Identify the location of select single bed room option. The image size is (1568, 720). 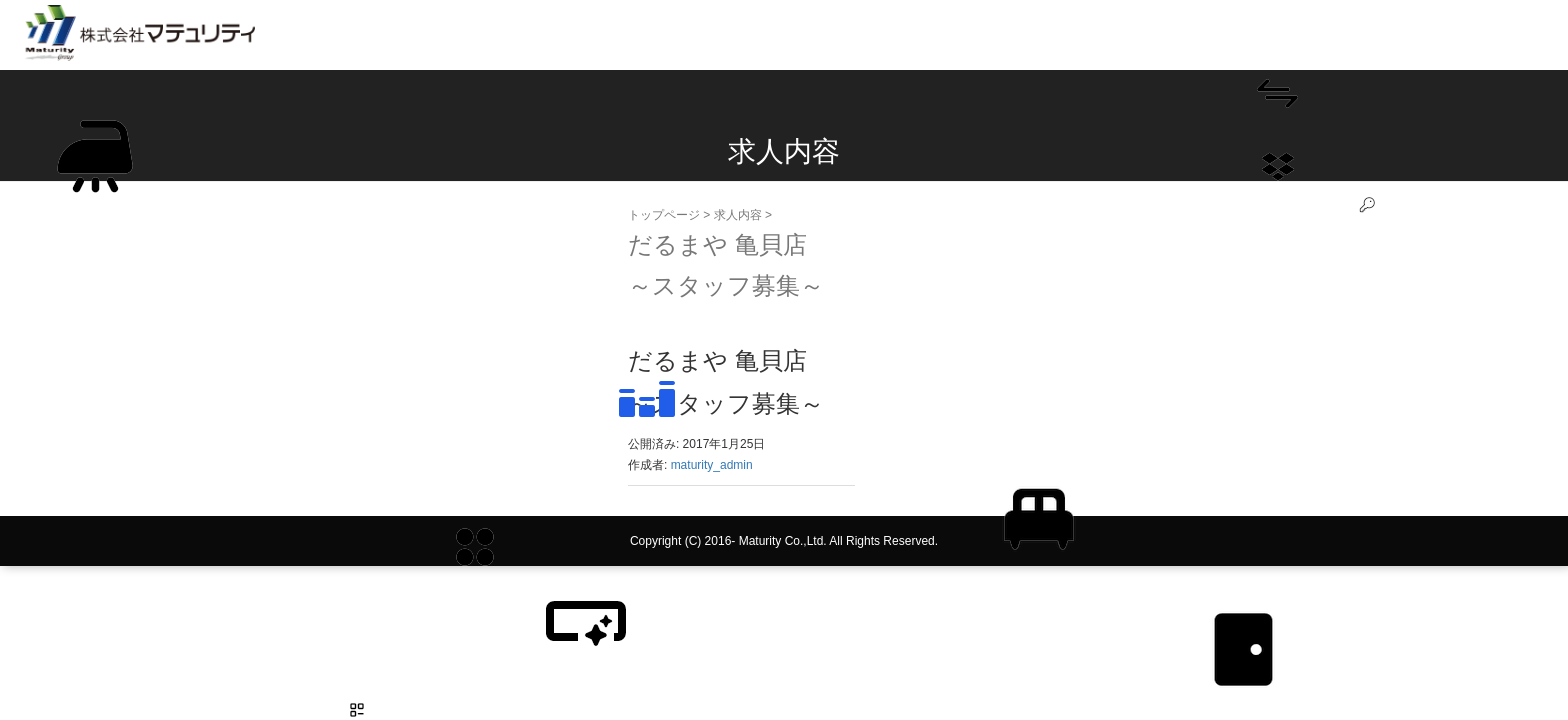
(1039, 519).